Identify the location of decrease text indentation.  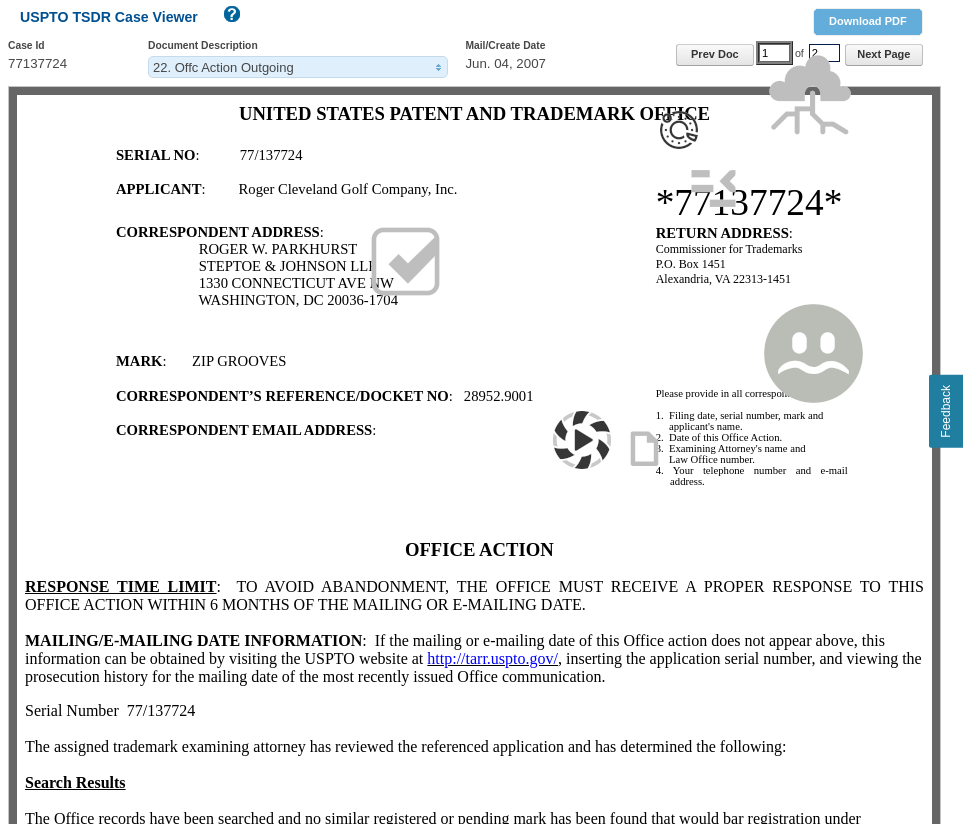
(713, 188).